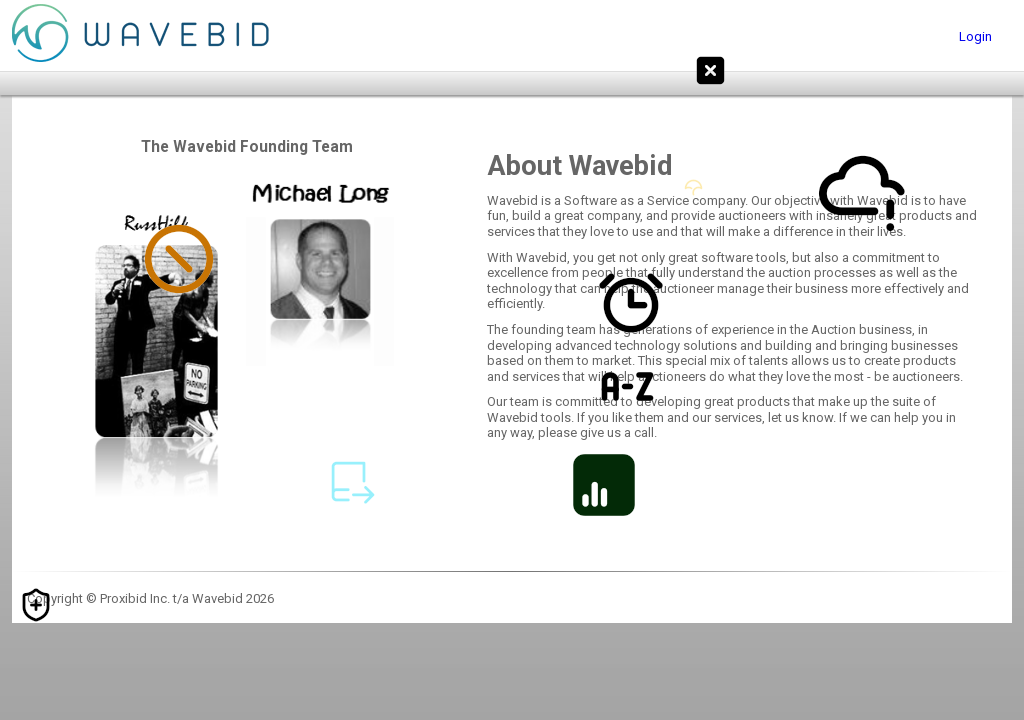  Describe the element at coordinates (36, 605) in the screenshot. I see `add a new security feature or protection` at that location.